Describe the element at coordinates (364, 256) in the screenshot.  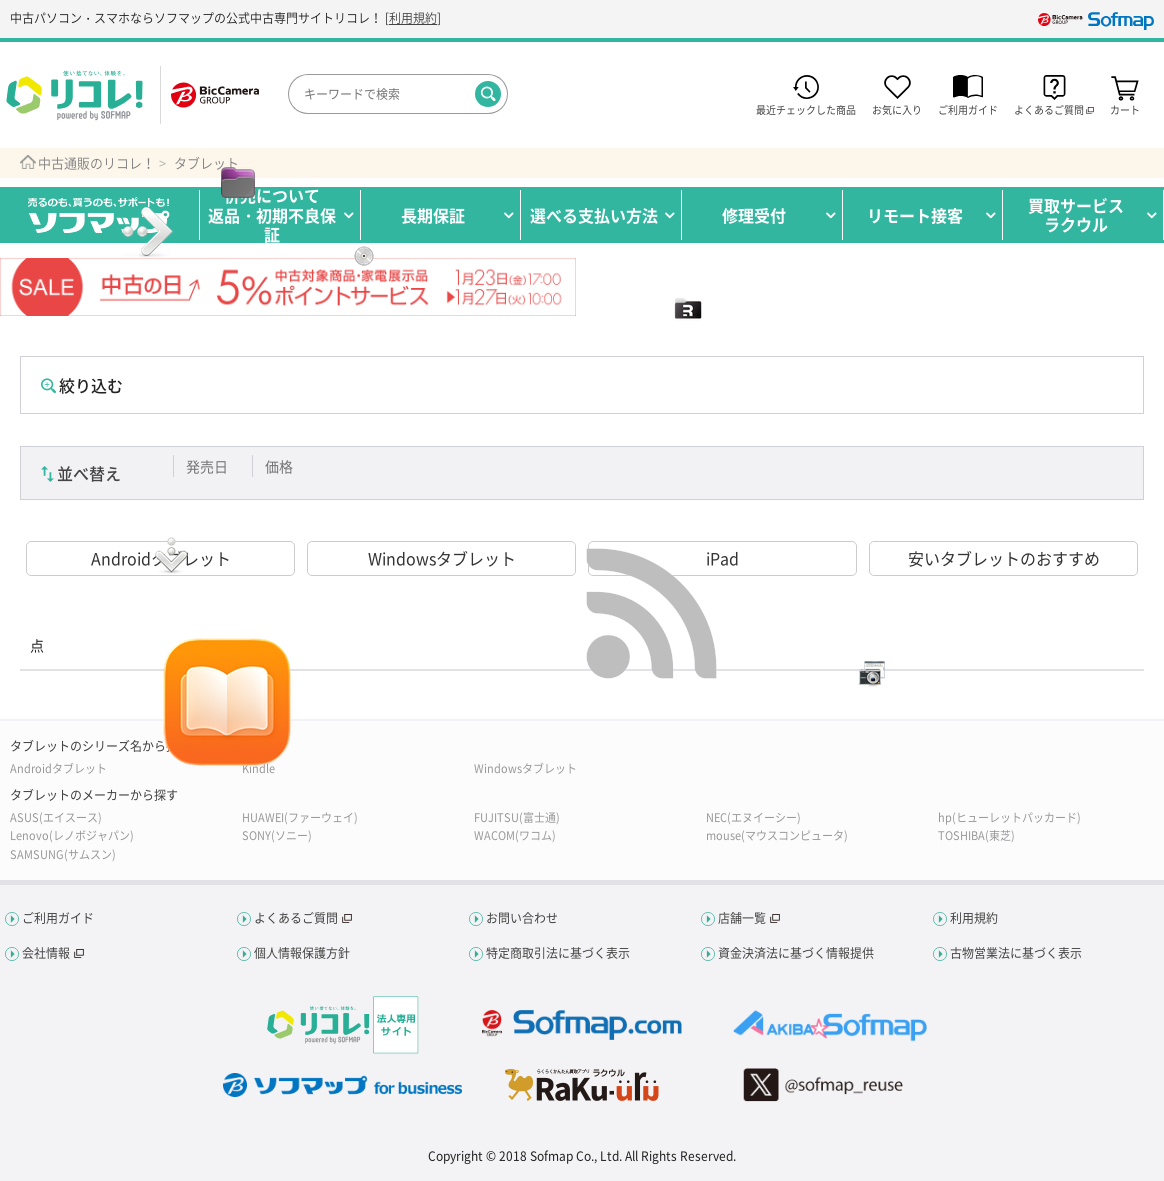
I see `indicates a CD/DVD drive or optical media device` at that location.